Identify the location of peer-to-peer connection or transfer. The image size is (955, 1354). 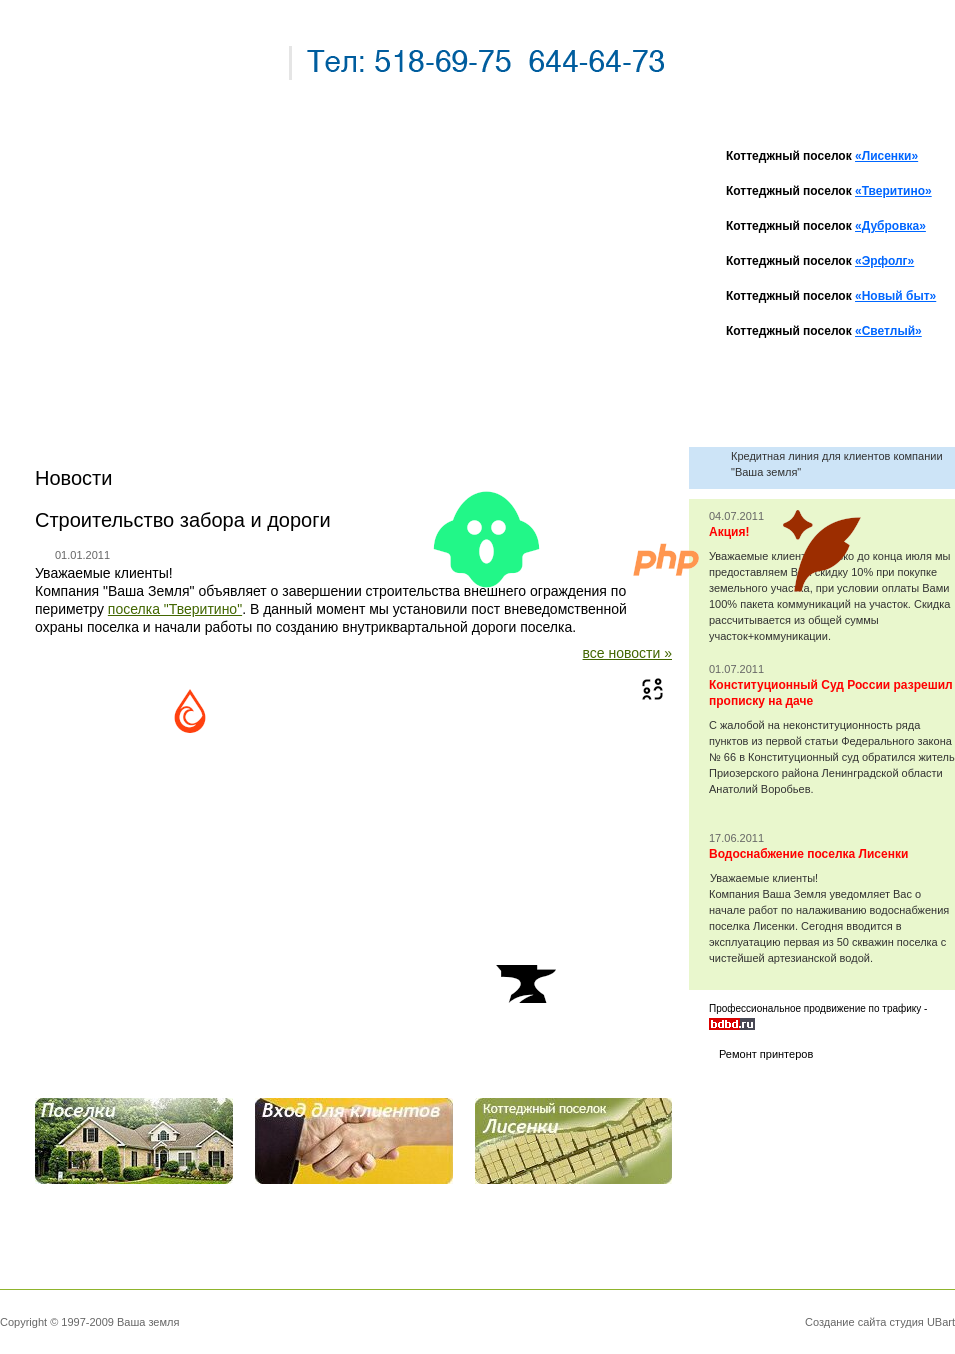
(652, 689).